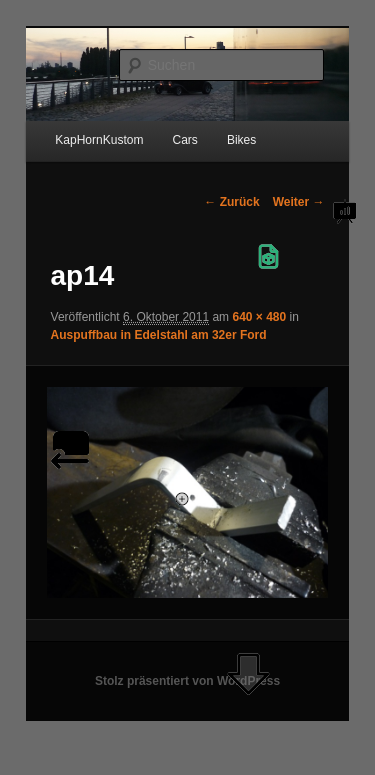 The image size is (375, 775). What do you see at coordinates (248, 672) in the screenshot?
I see `download file or content` at bounding box center [248, 672].